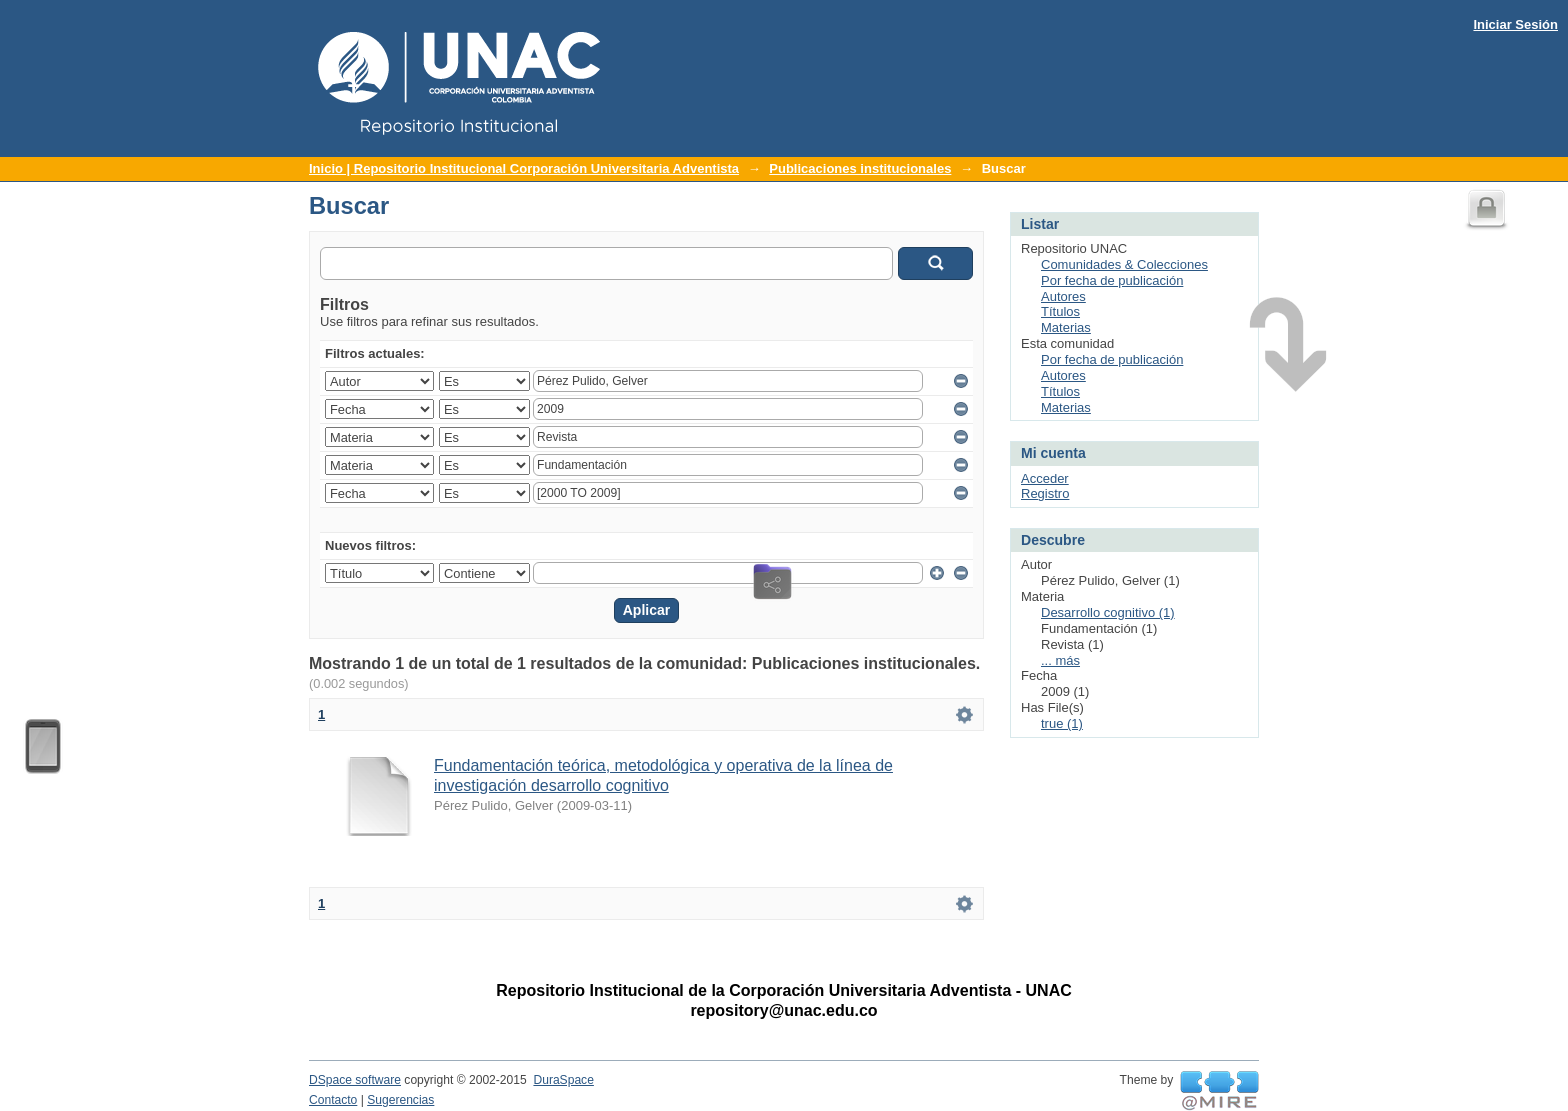 This screenshot has height=1111, width=1568. What do you see at coordinates (43, 746) in the screenshot?
I see `indicates a mobile device or smartphone` at bounding box center [43, 746].